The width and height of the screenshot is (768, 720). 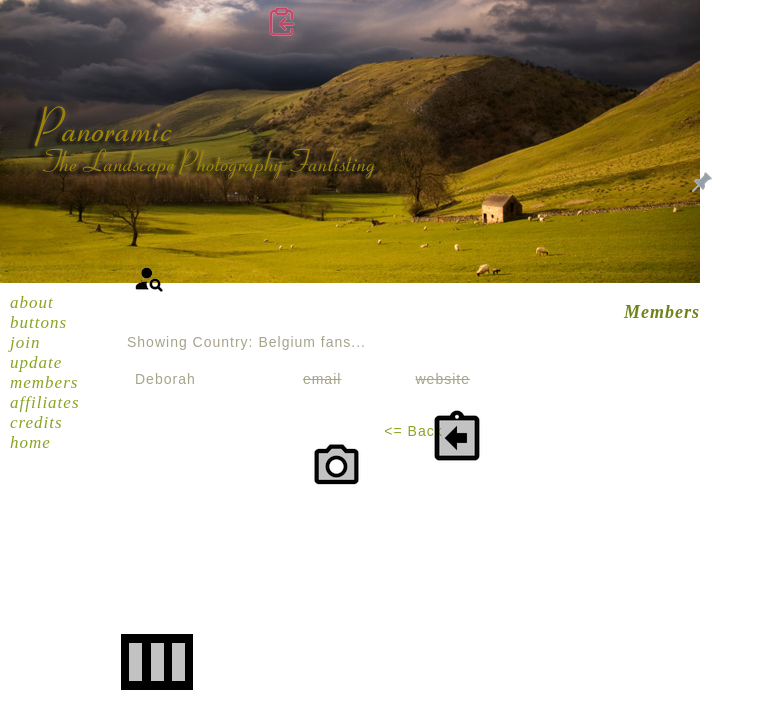 What do you see at coordinates (457, 438) in the screenshot?
I see `return or send back an assignment` at bounding box center [457, 438].